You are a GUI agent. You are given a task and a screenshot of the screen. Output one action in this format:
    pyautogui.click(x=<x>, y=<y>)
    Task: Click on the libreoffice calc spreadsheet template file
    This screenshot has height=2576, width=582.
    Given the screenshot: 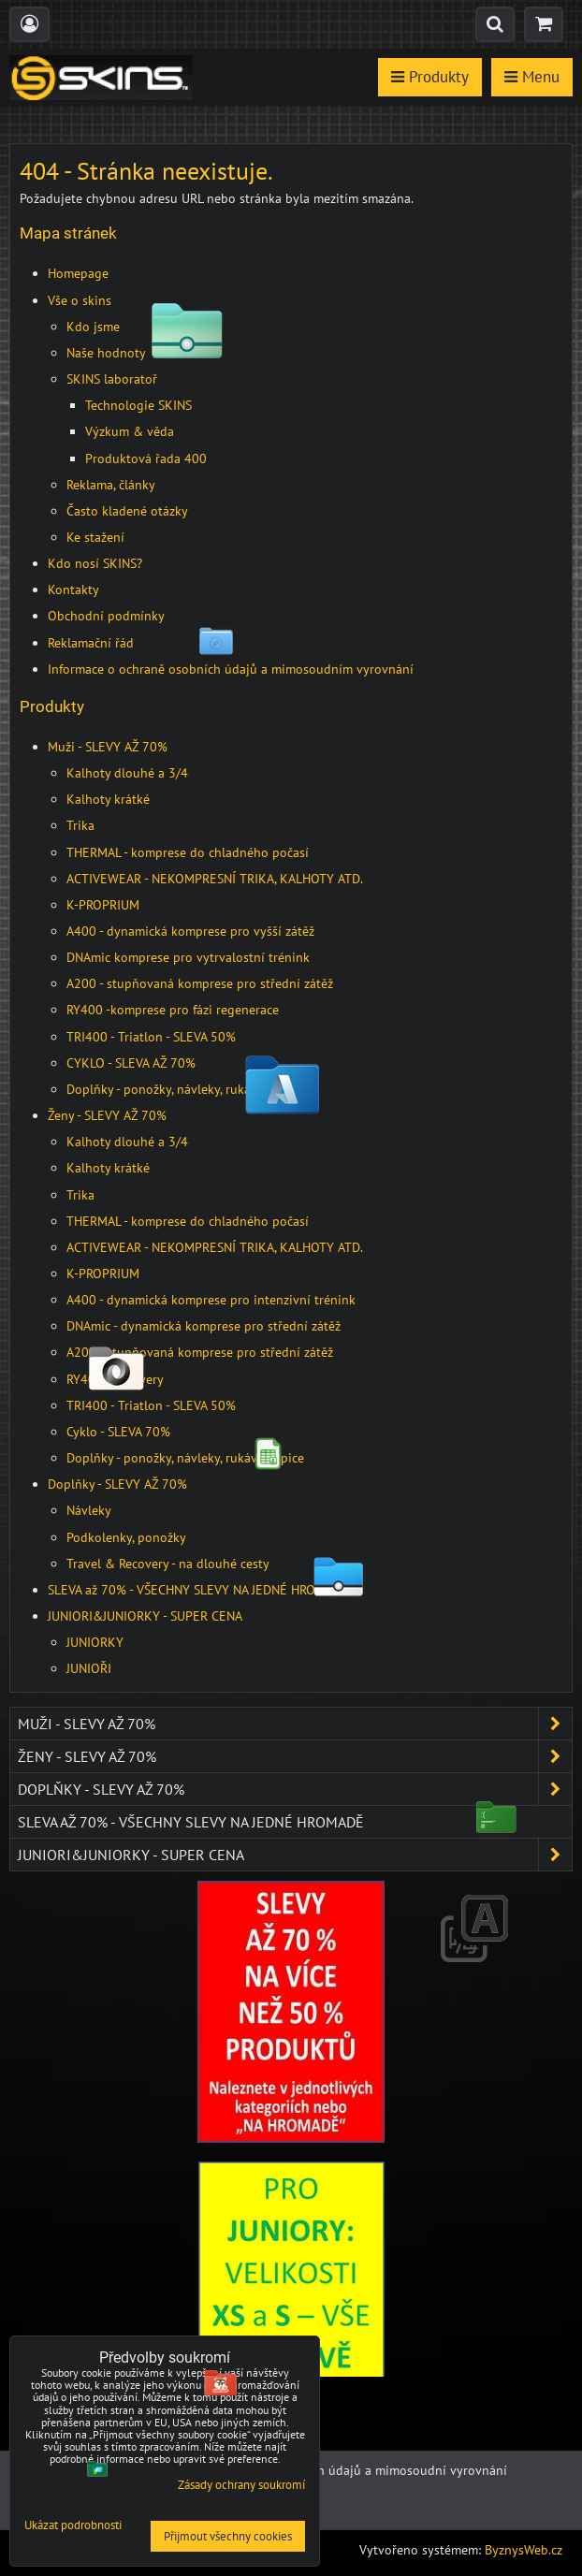 What is the action you would take?
    pyautogui.click(x=268, y=1453)
    